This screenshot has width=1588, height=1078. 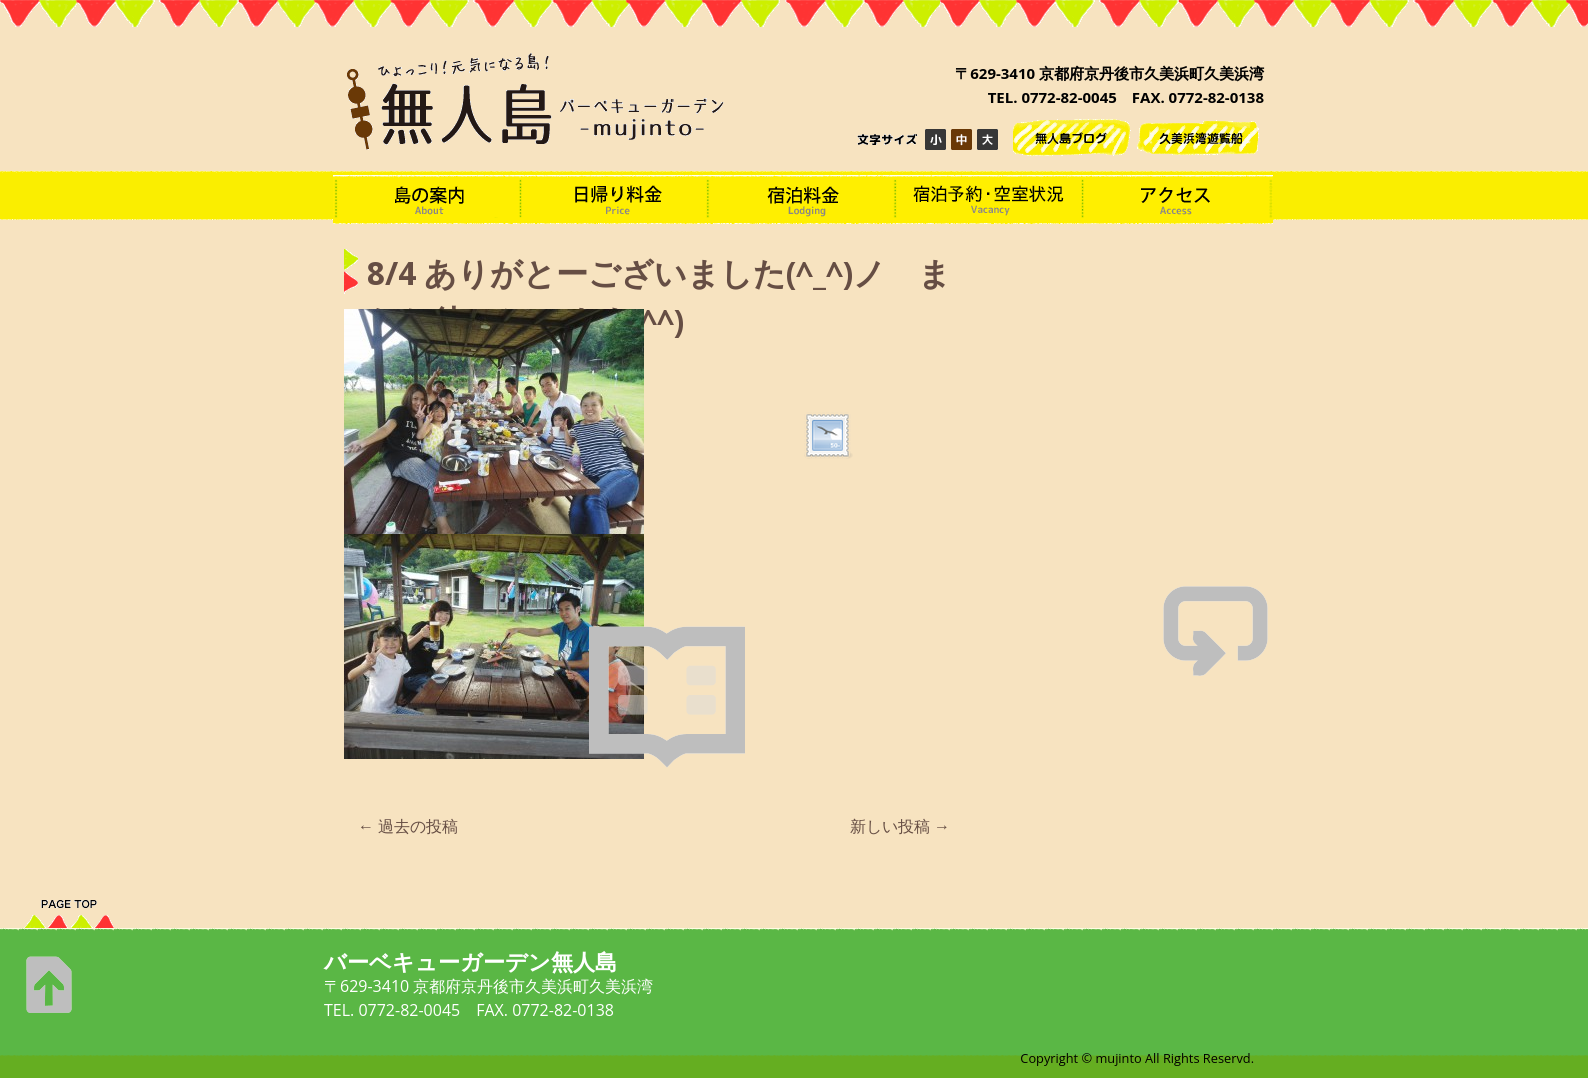 I want to click on enable playlist repeat mode, so click(x=1215, y=623).